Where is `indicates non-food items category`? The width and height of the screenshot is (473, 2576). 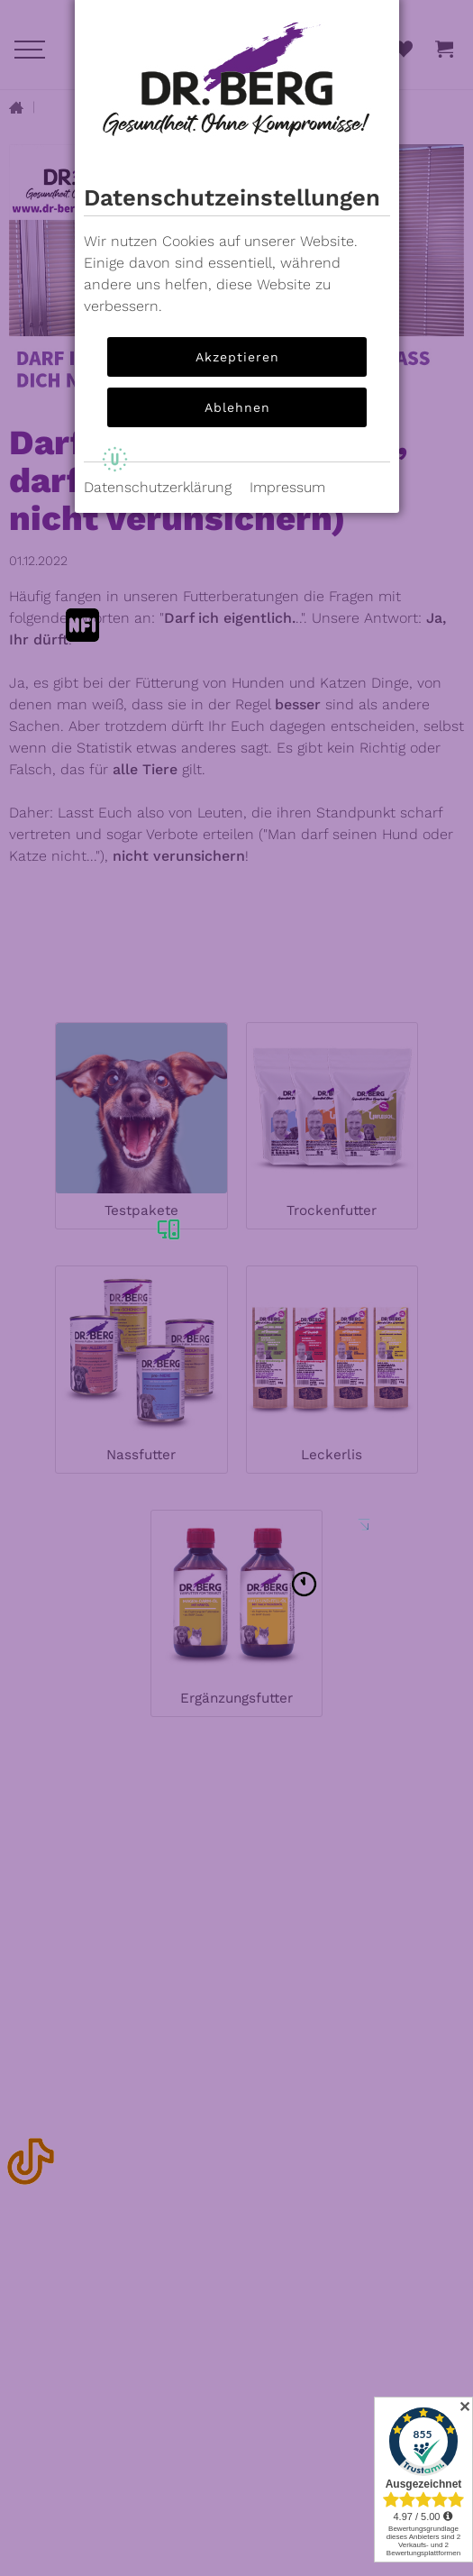 indicates non-food items category is located at coordinates (82, 625).